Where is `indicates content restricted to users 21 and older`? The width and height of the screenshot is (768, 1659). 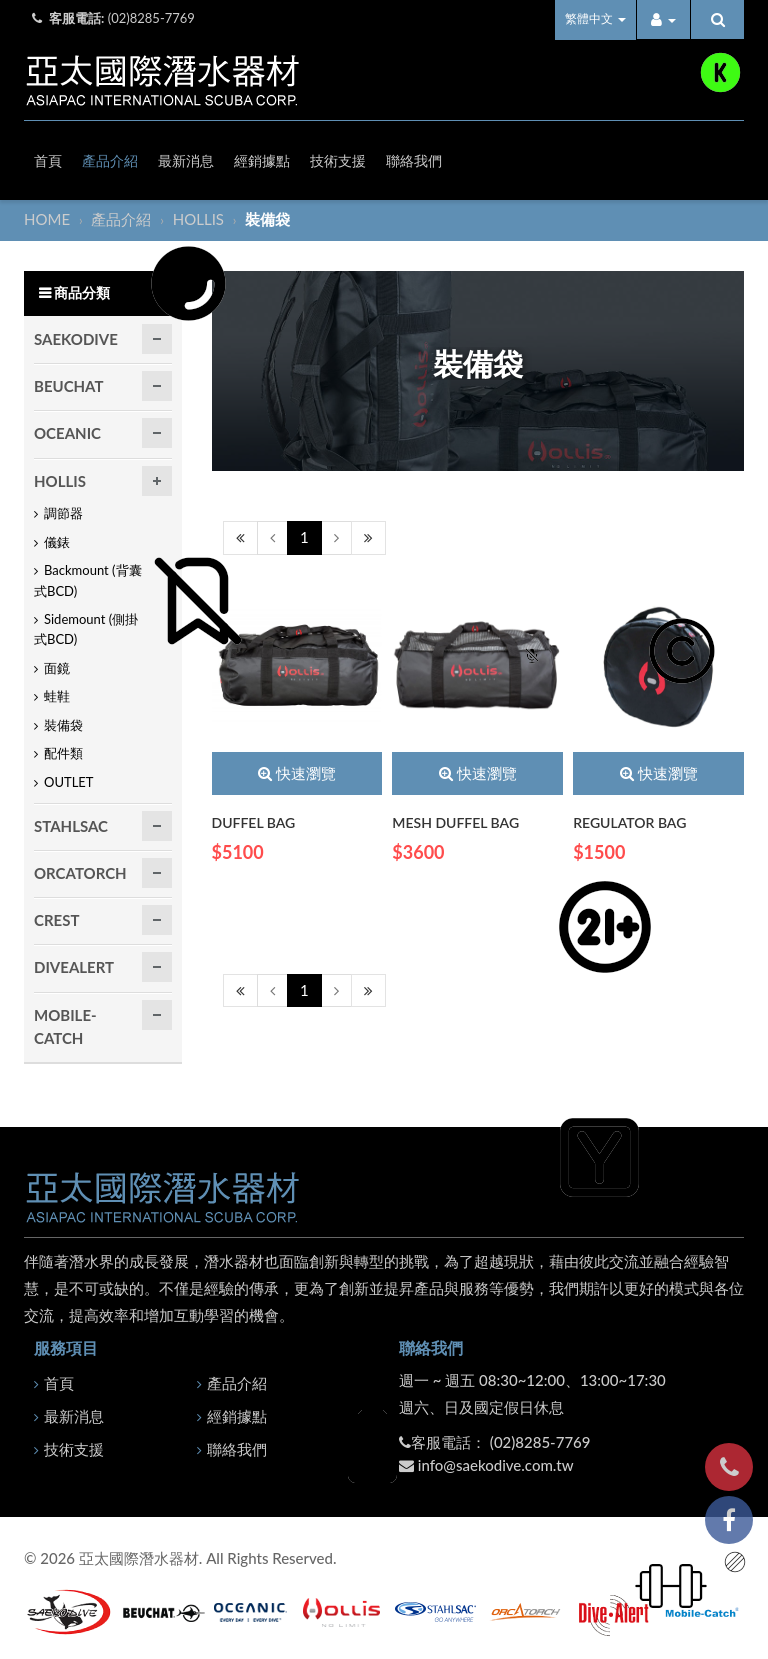 indicates content restricted to users 21 and older is located at coordinates (605, 927).